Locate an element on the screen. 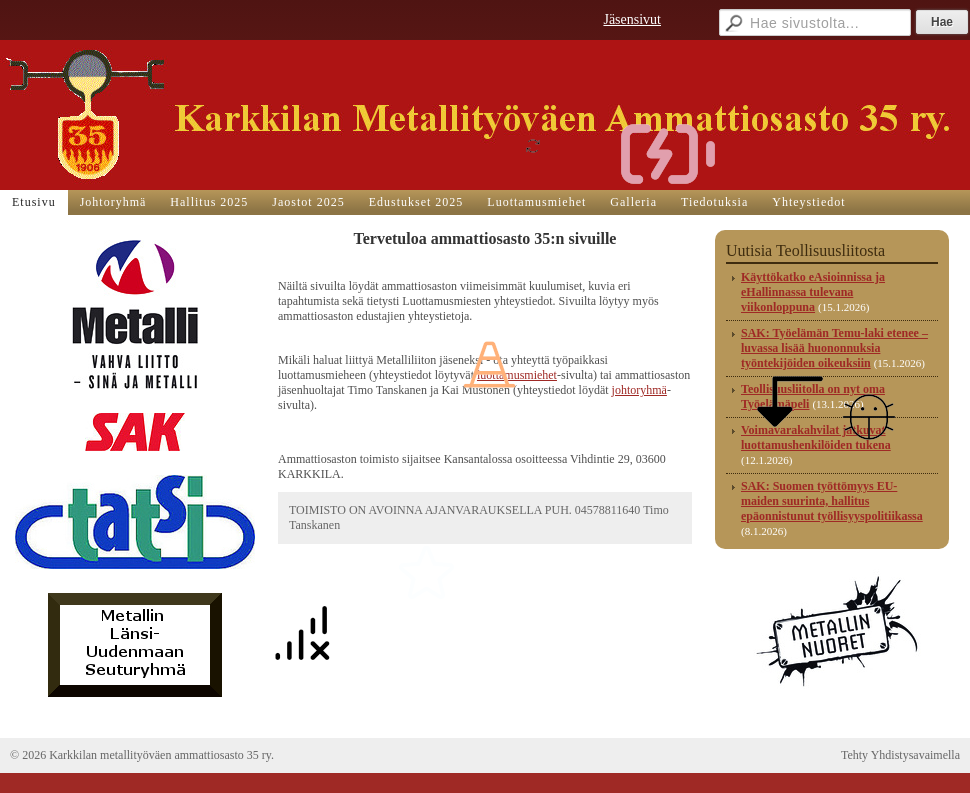 The width and height of the screenshot is (970, 793). indicates device is currently charging is located at coordinates (668, 154).